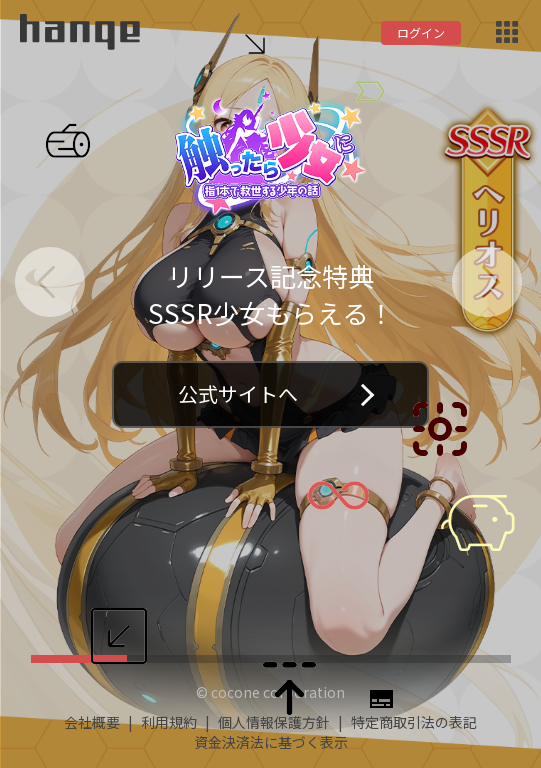 The width and height of the screenshot is (541, 768). I want to click on access savings or budget features, so click(479, 523).